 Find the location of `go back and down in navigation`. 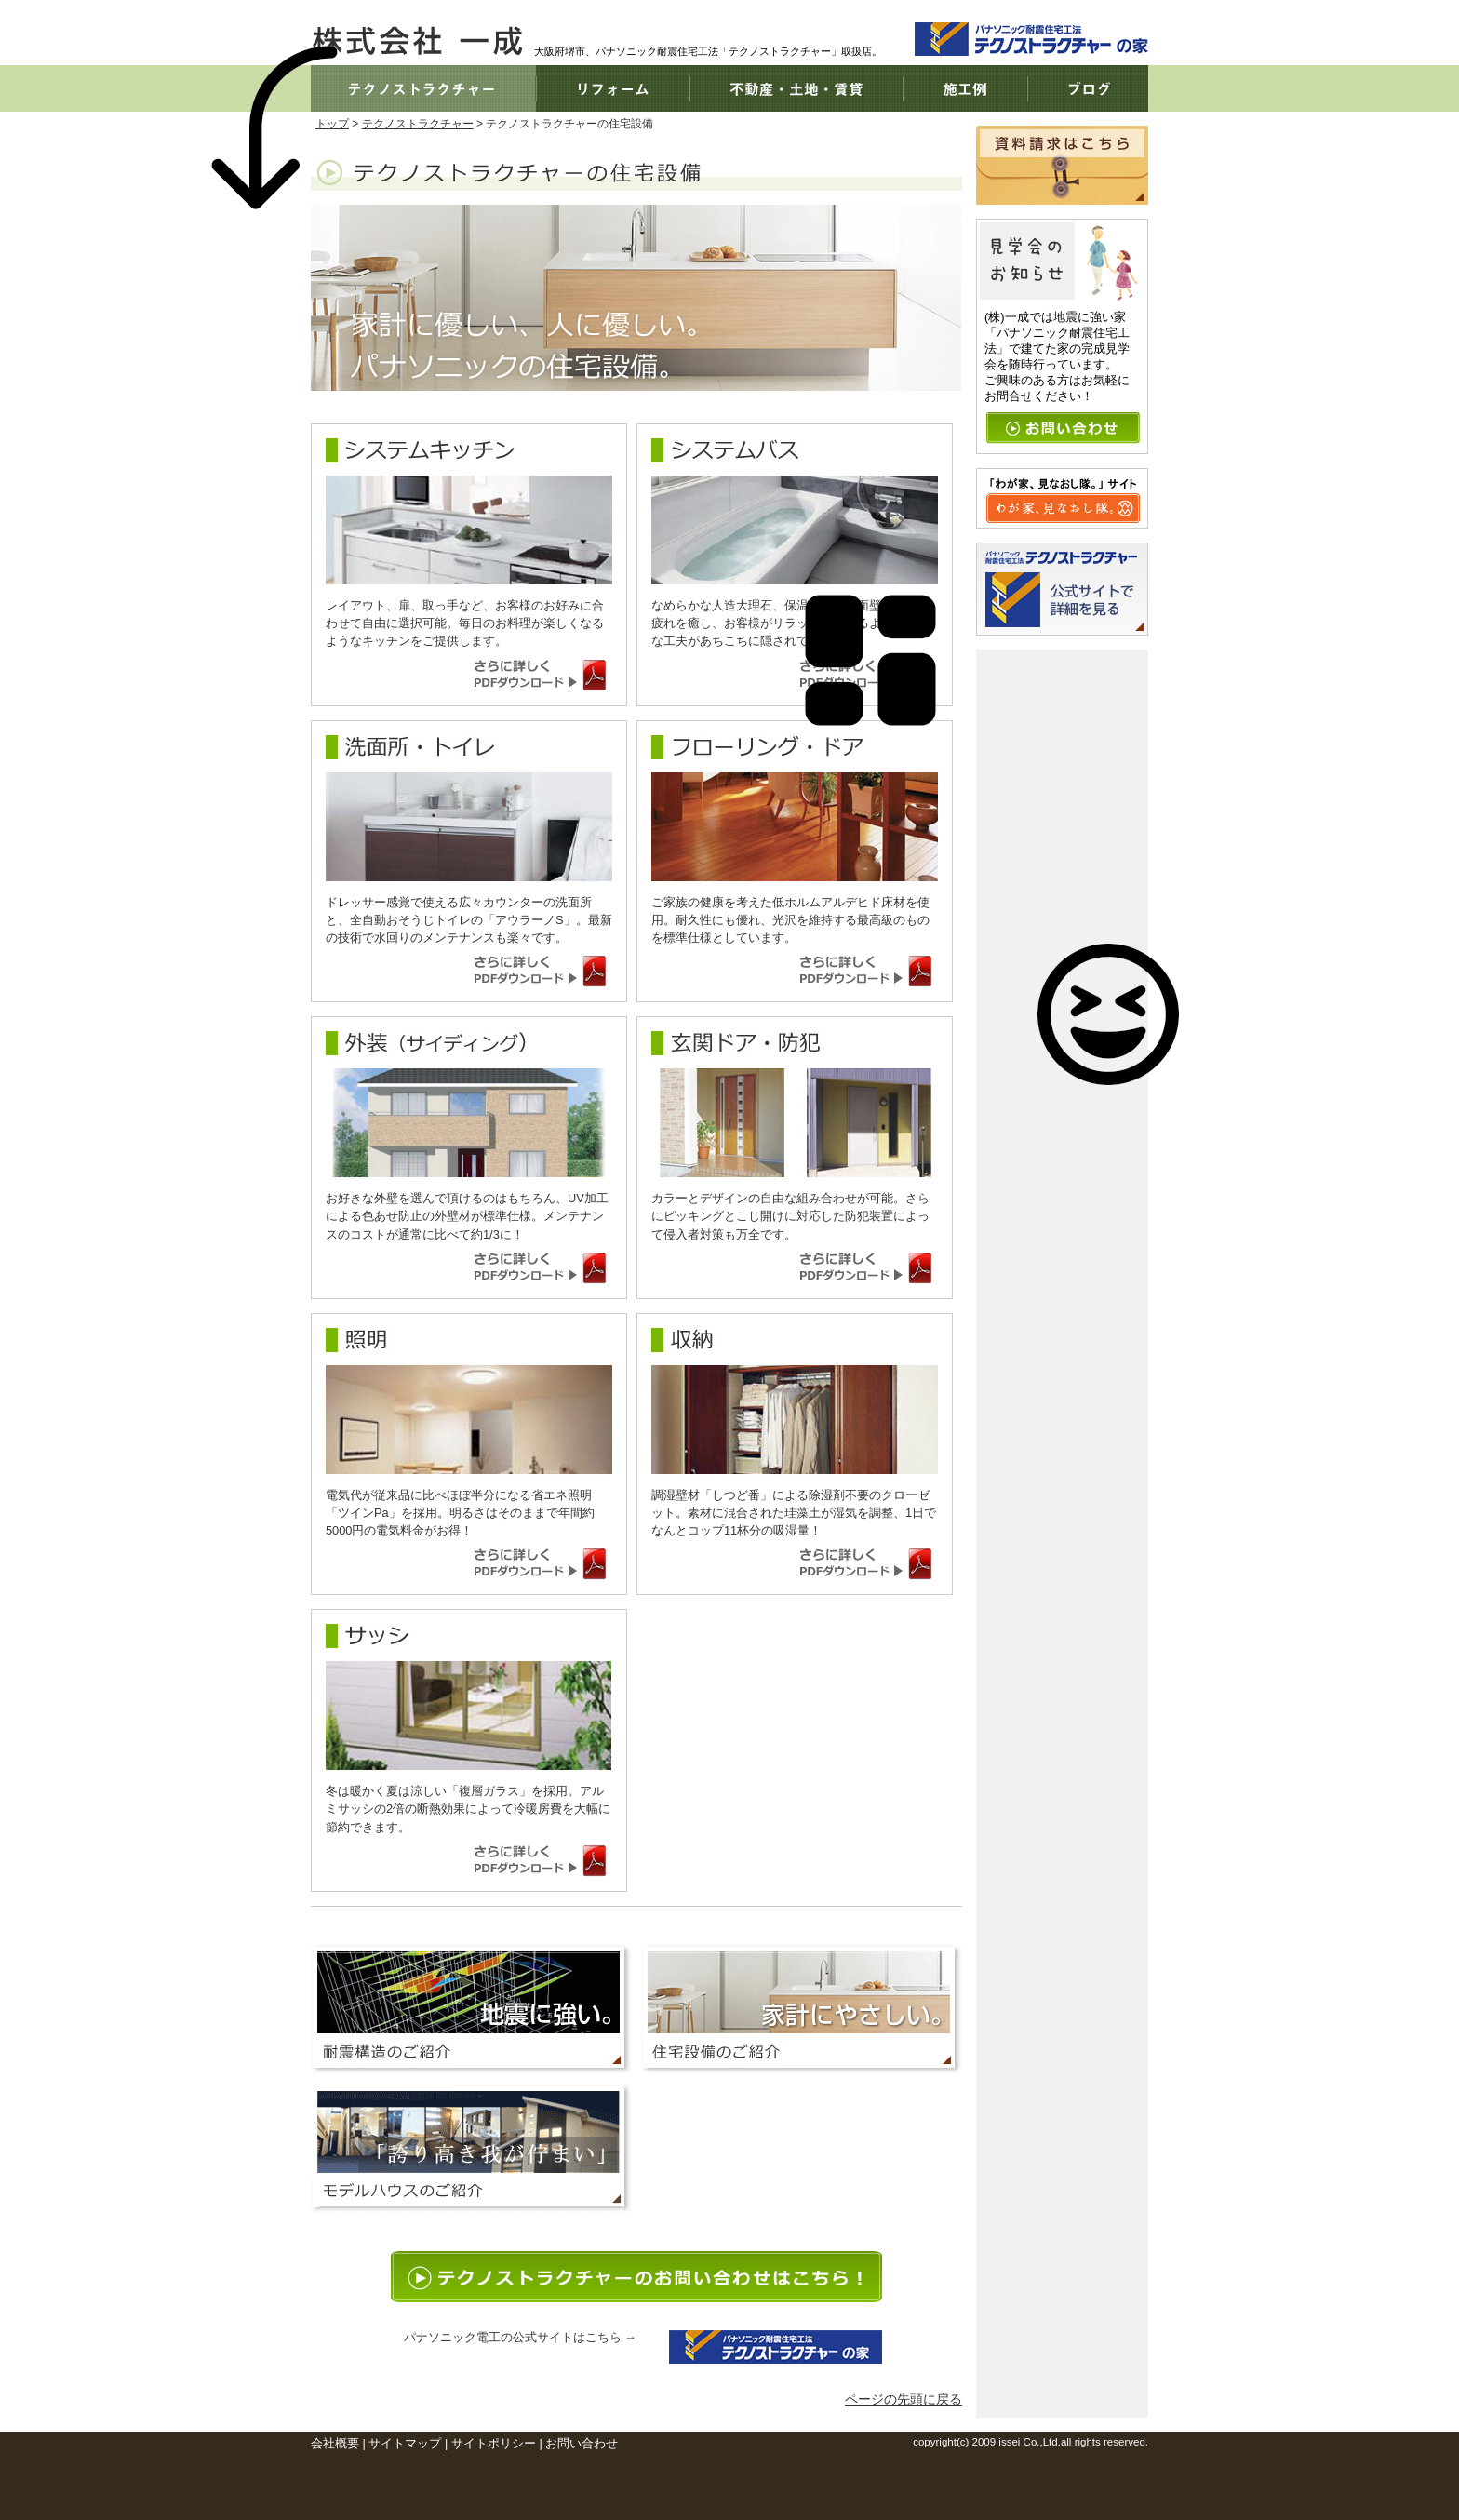

go back and down in navigation is located at coordinates (274, 127).